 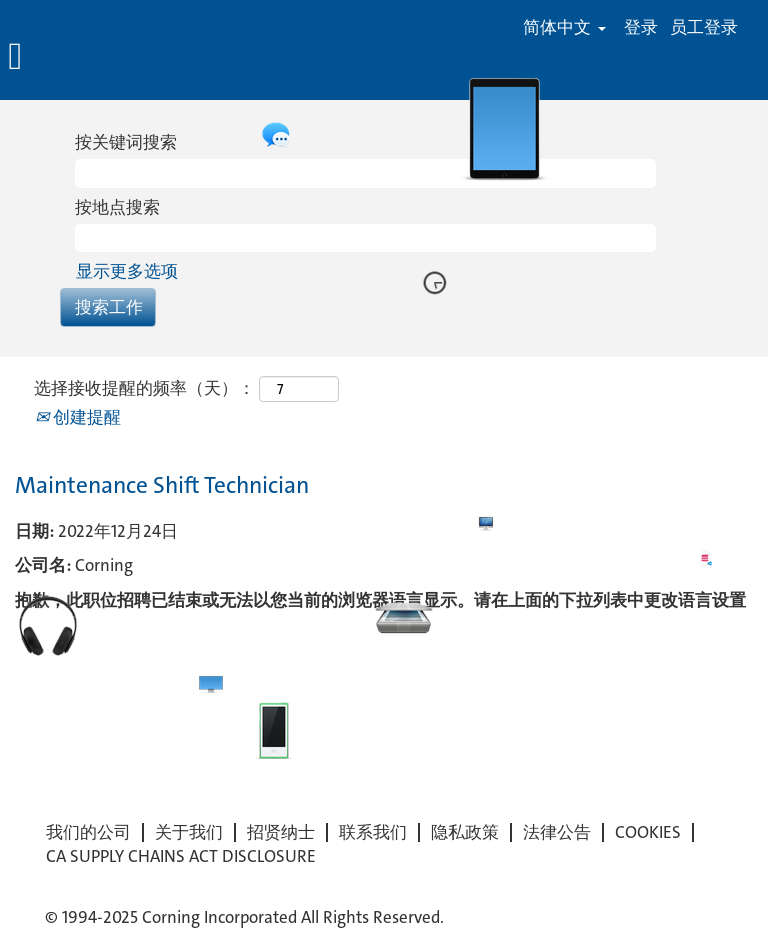 What do you see at coordinates (48, 627) in the screenshot?
I see `connect bluetooth headphones` at bounding box center [48, 627].